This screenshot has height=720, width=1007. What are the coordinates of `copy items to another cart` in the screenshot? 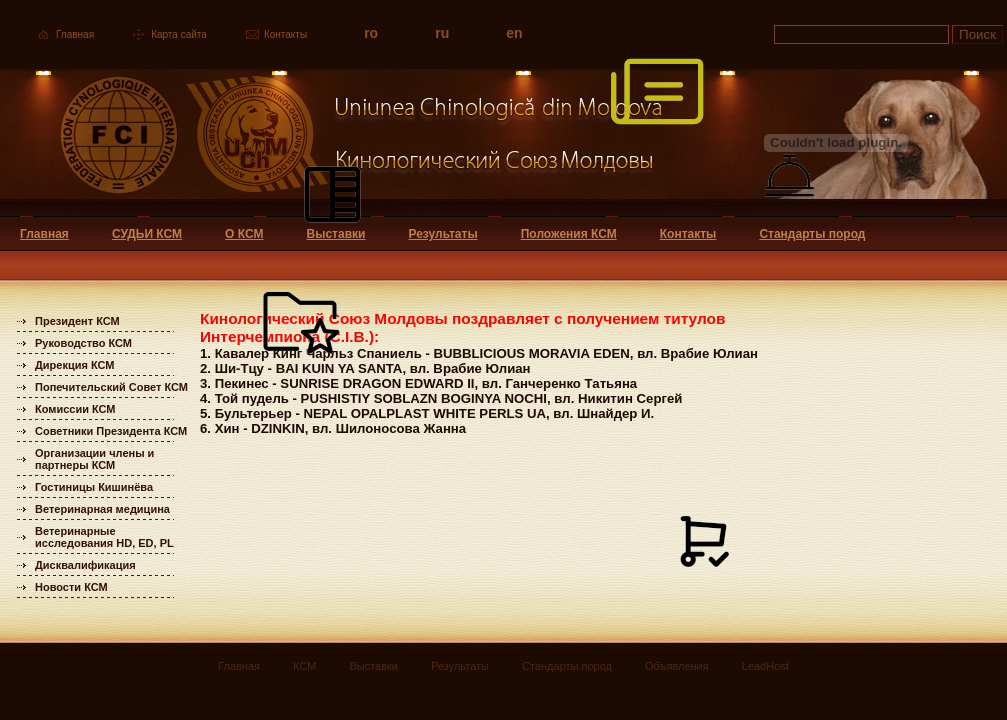 It's located at (703, 541).